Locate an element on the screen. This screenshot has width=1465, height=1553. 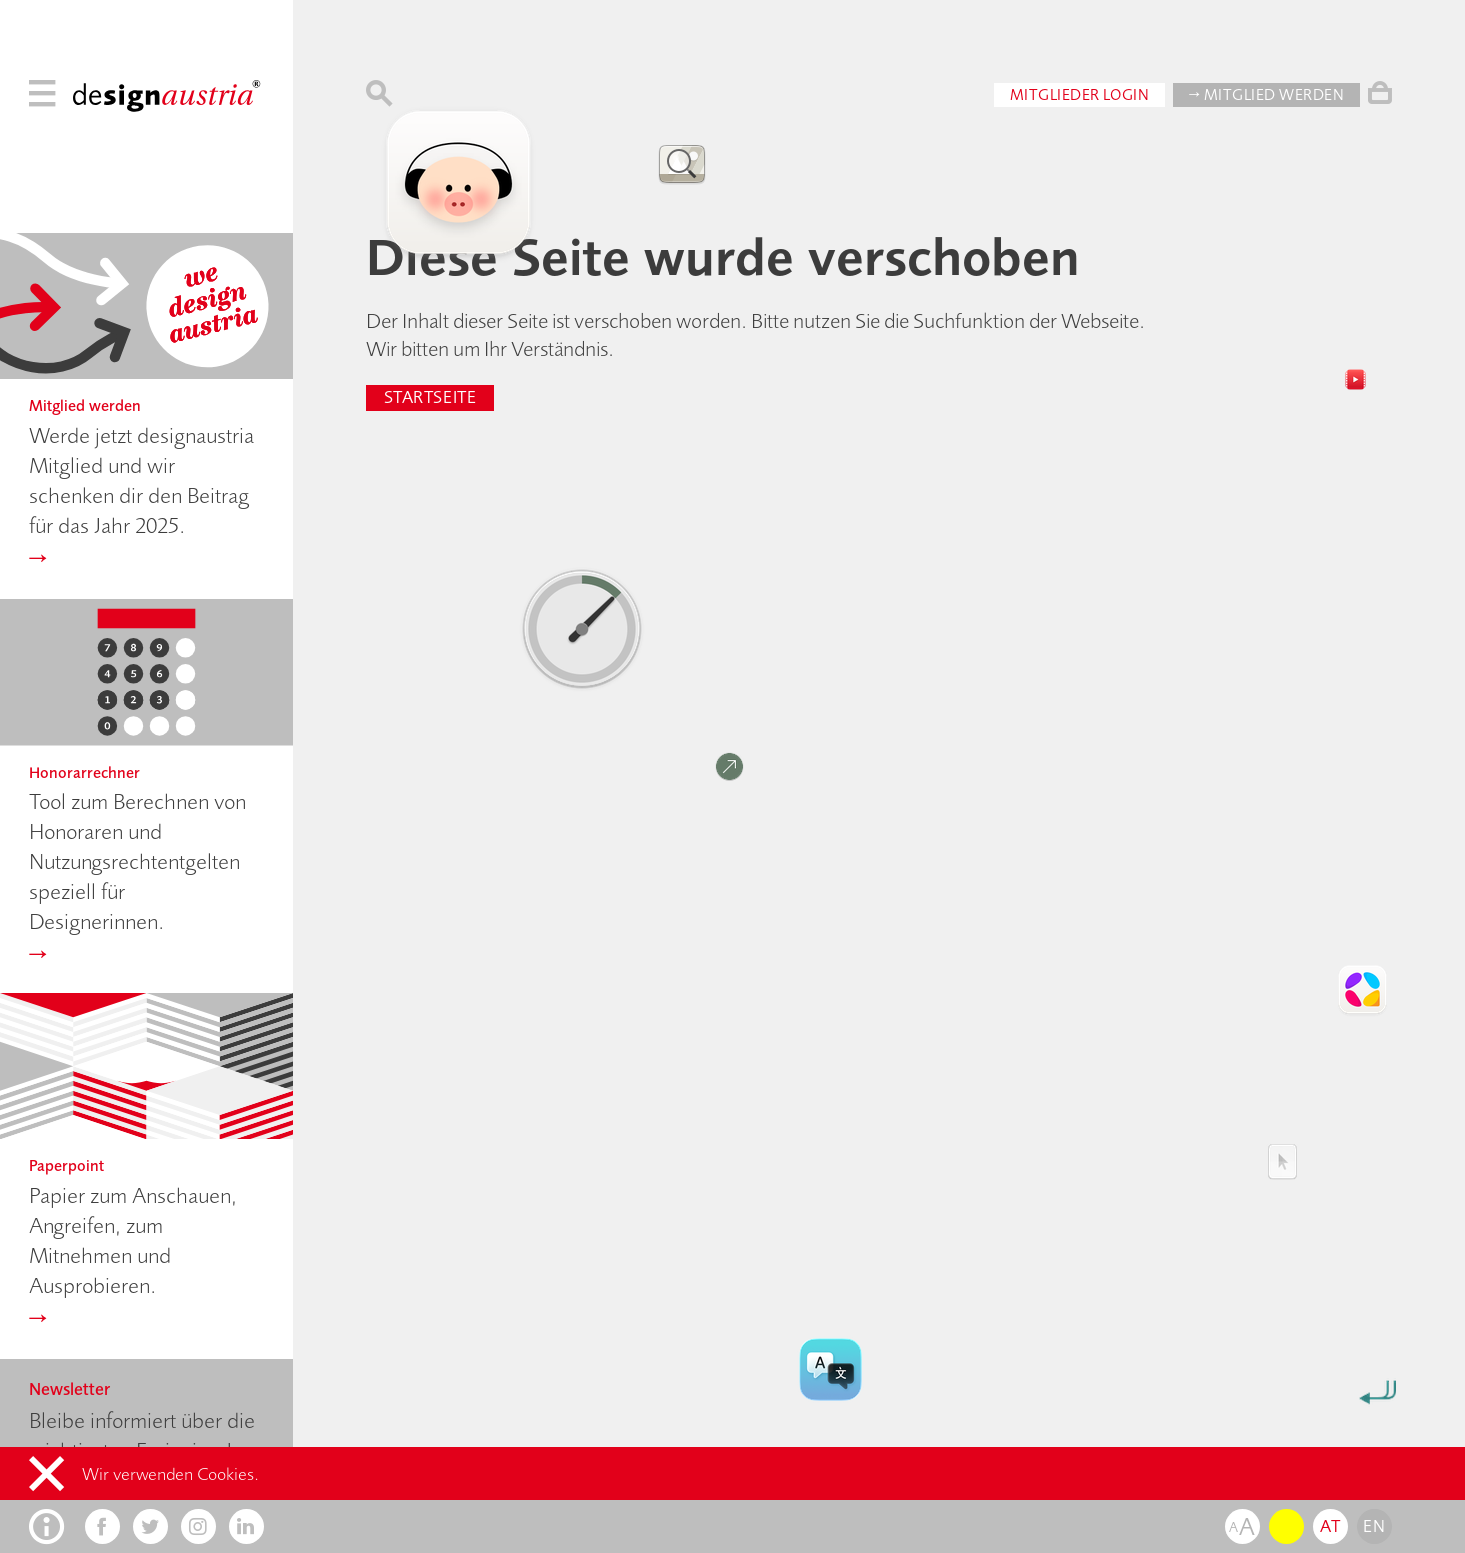
open copypastegrab video downloader app is located at coordinates (1355, 379).